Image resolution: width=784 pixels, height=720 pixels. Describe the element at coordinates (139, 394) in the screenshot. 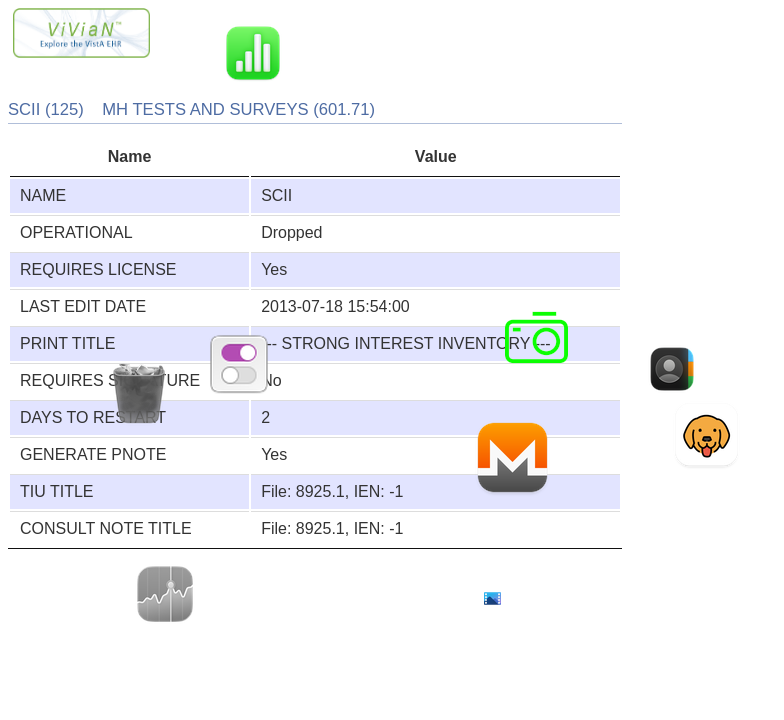

I see `trash bin containing items ready to be emptied` at that location.